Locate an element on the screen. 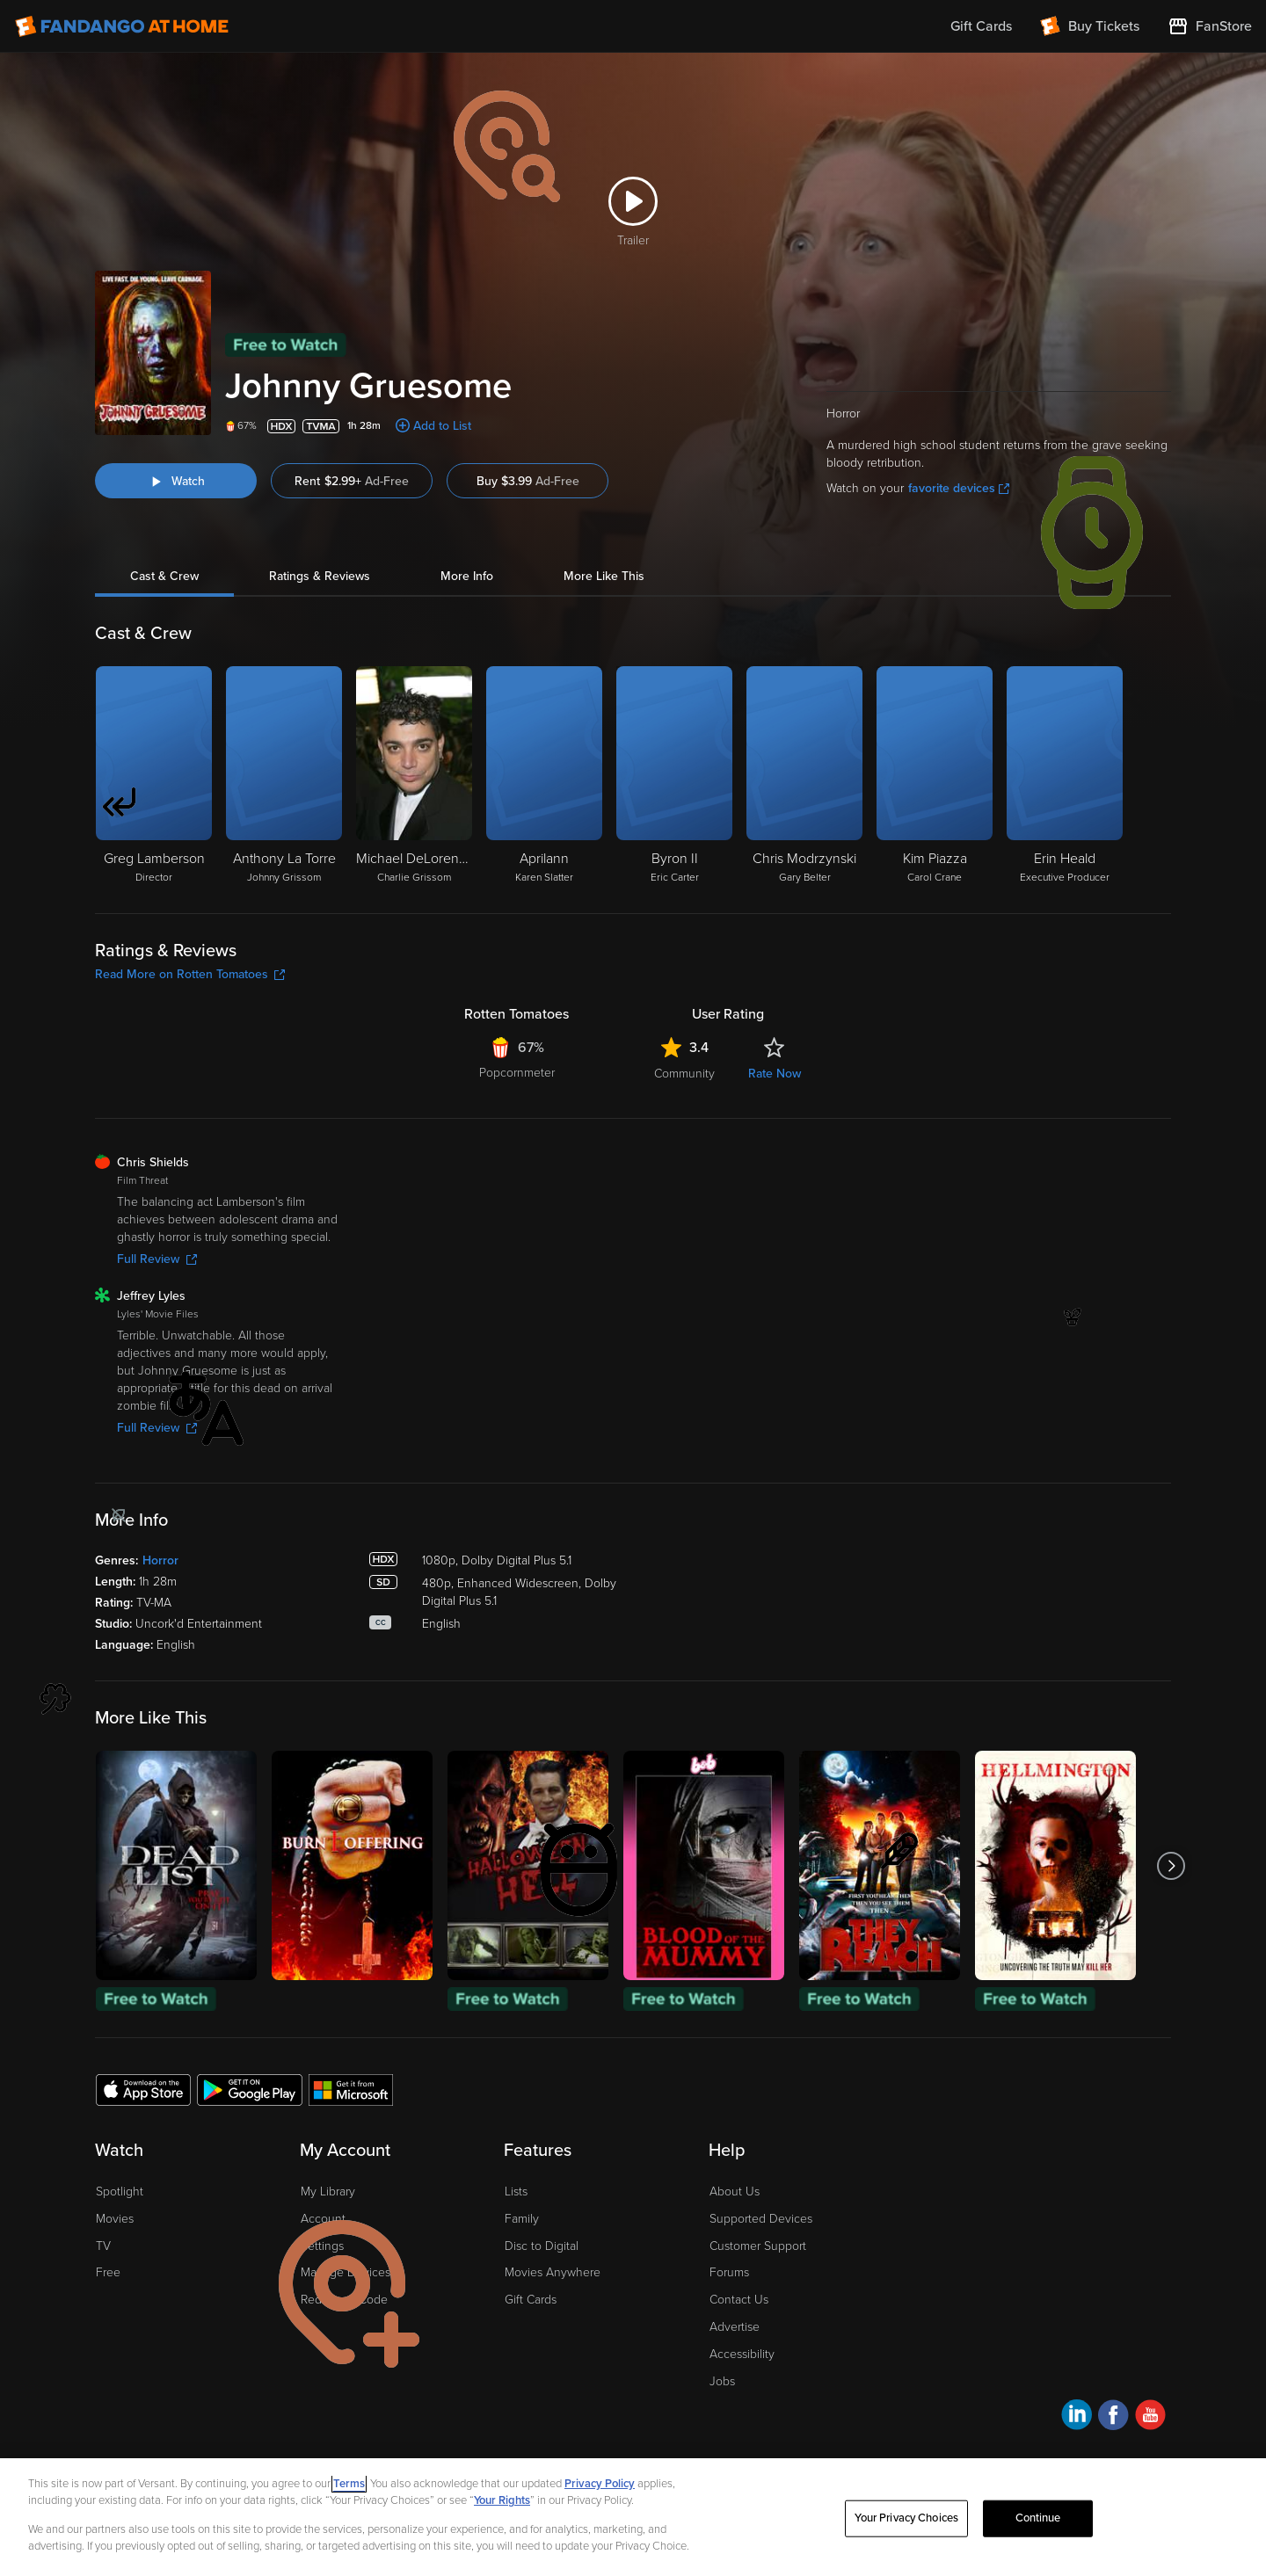 The width and height of the screenshot is (1266, 2576). reply all to a message or email is located at coordinates (120, 802).